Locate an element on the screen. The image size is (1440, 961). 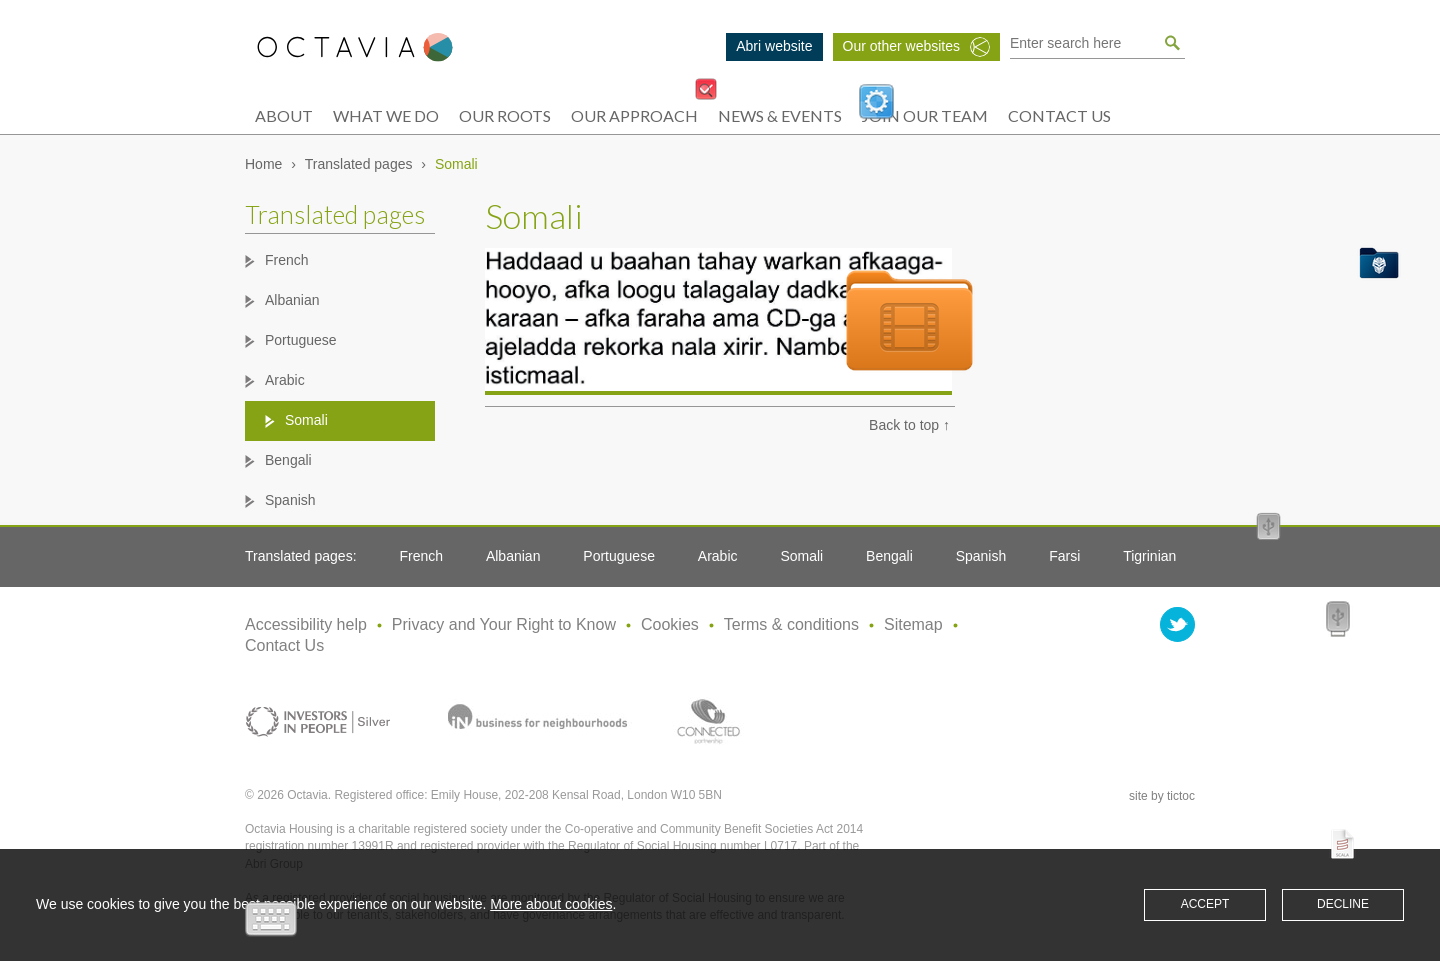
open system configuration settings is located at coordinates (706, 89).